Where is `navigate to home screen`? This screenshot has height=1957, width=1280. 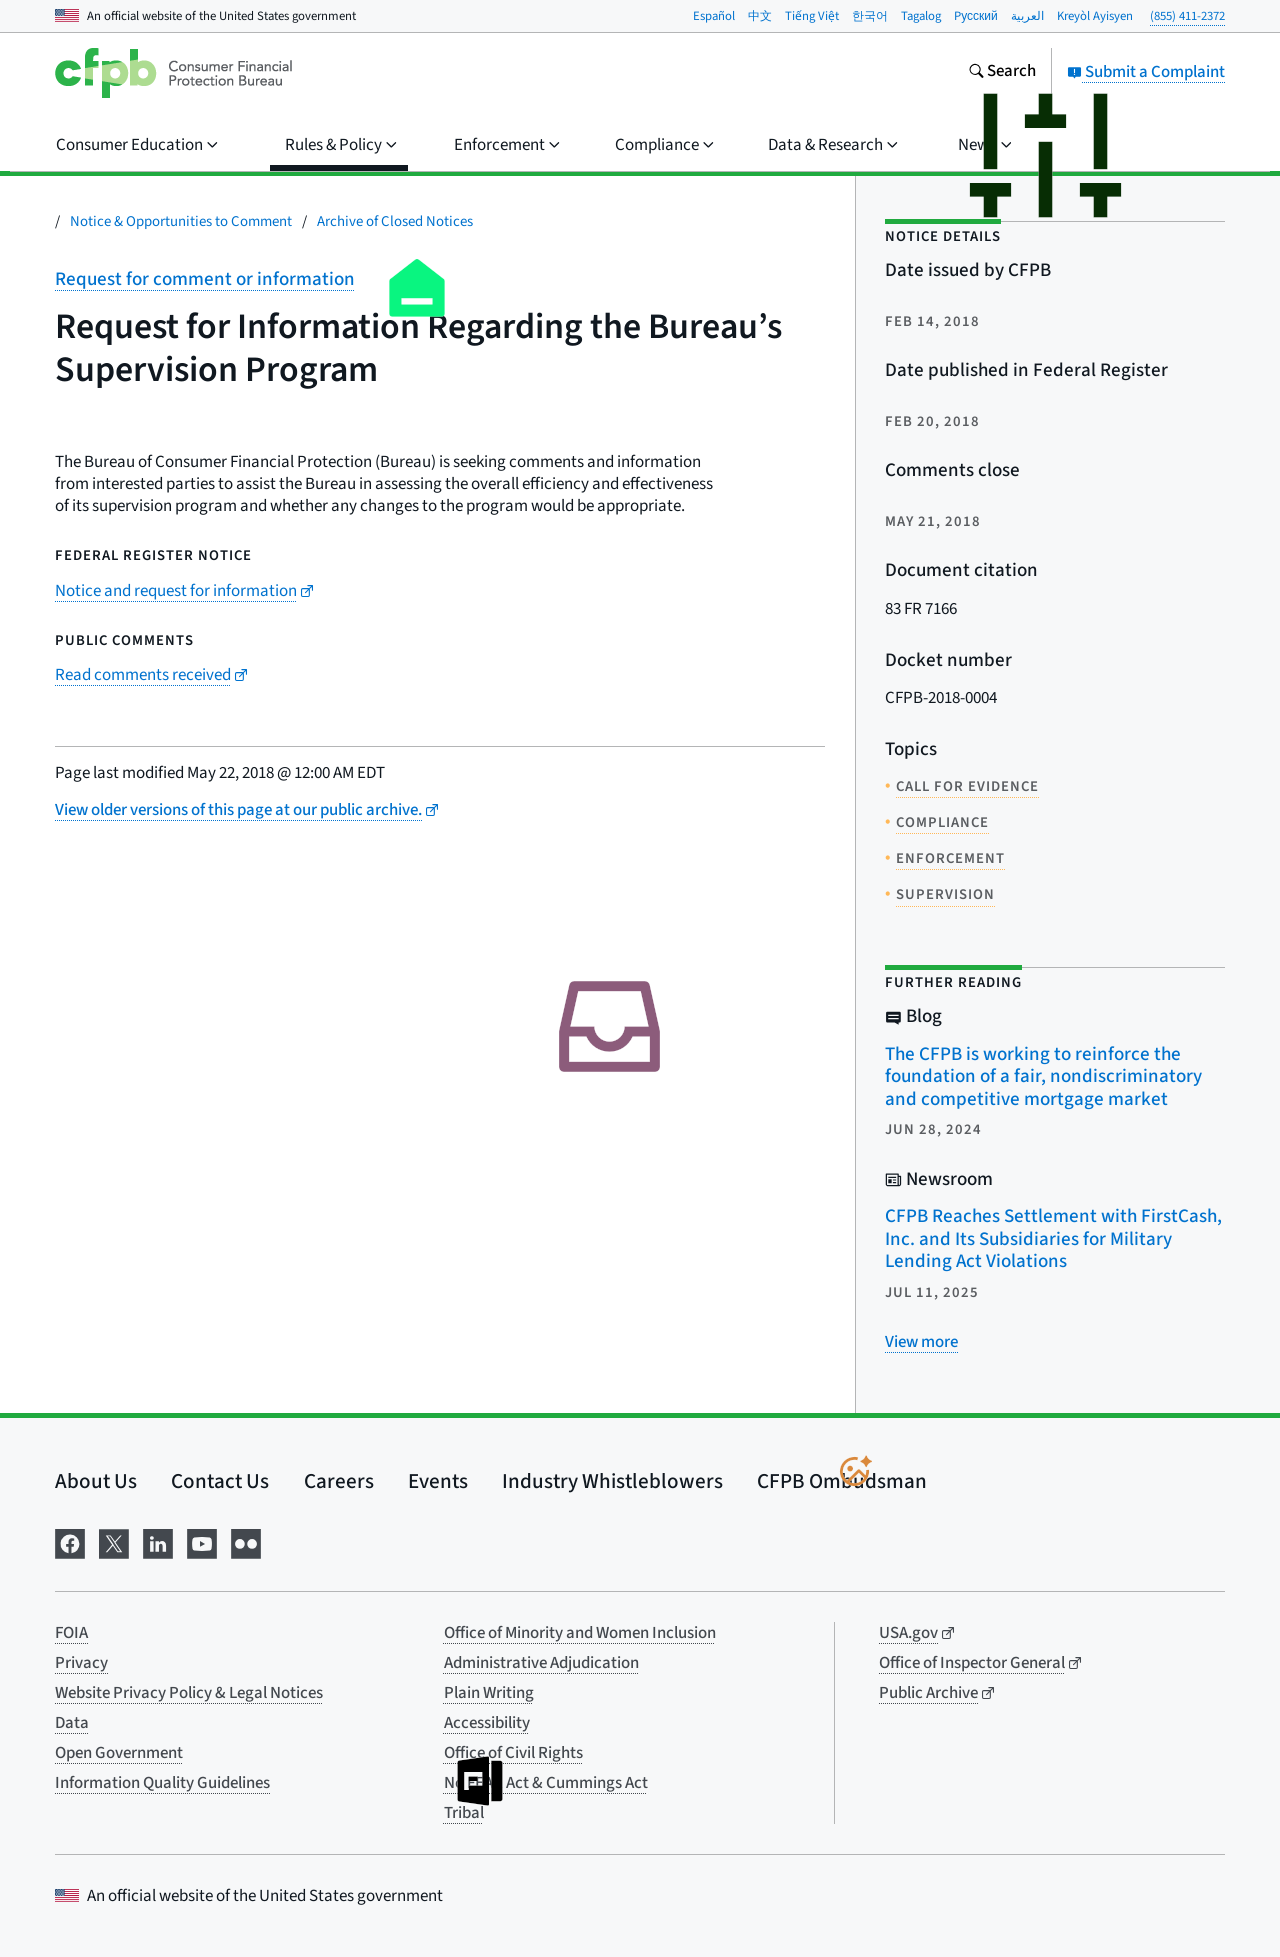
navigate to home screen is located at coordinates (417, 289).